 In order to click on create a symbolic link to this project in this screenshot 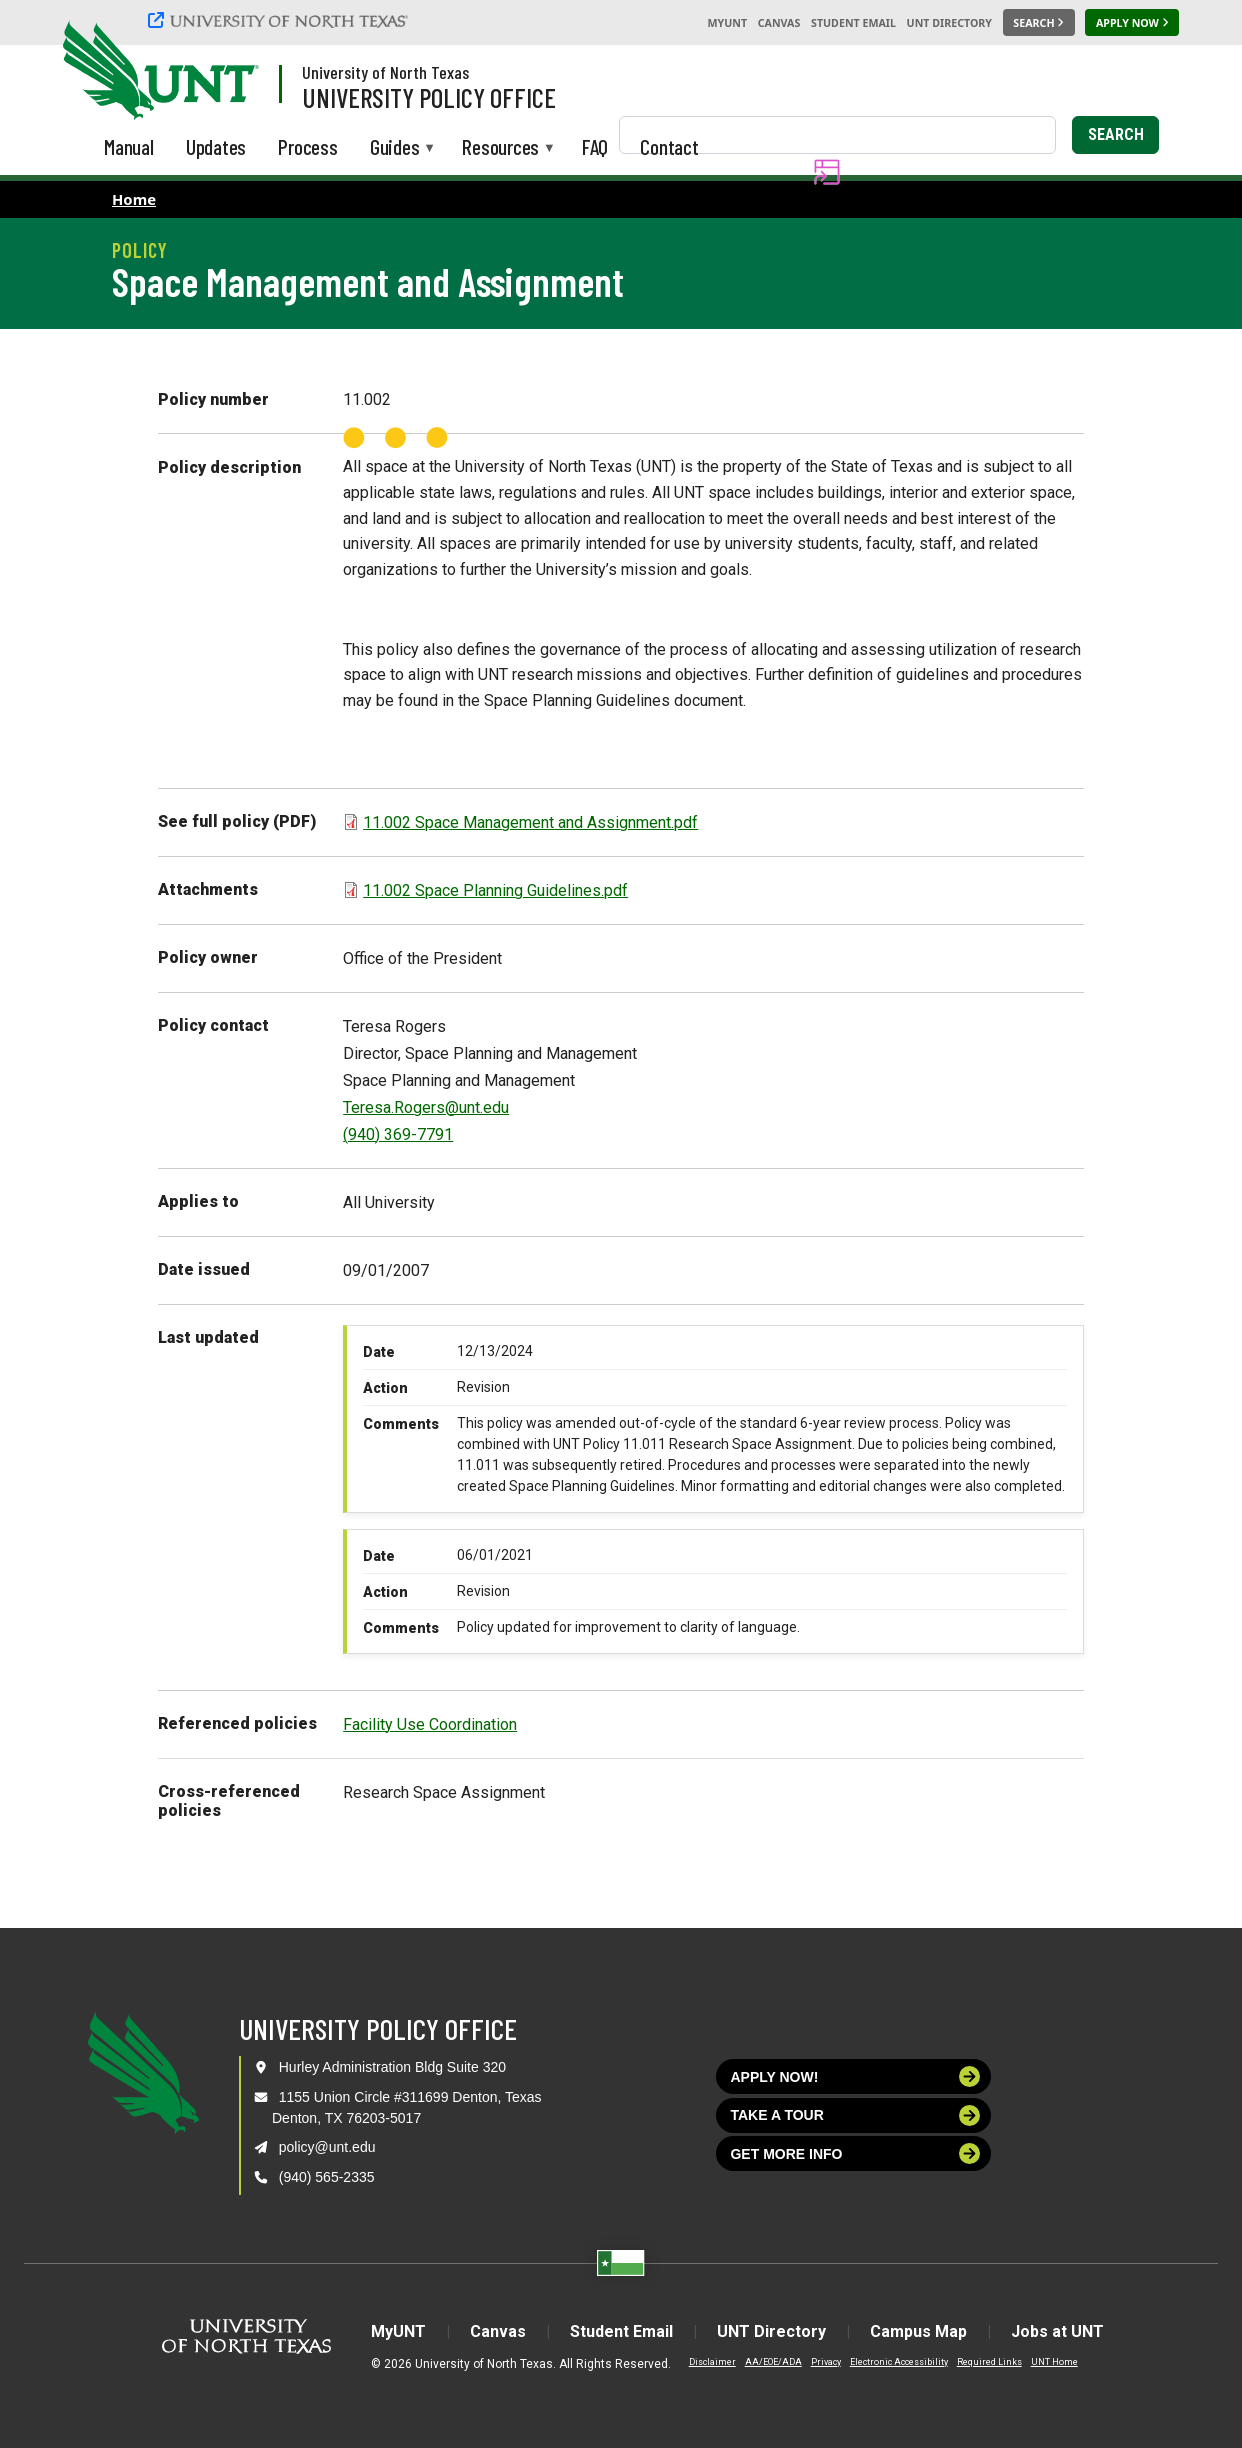, I will do `click(827, 172)`.